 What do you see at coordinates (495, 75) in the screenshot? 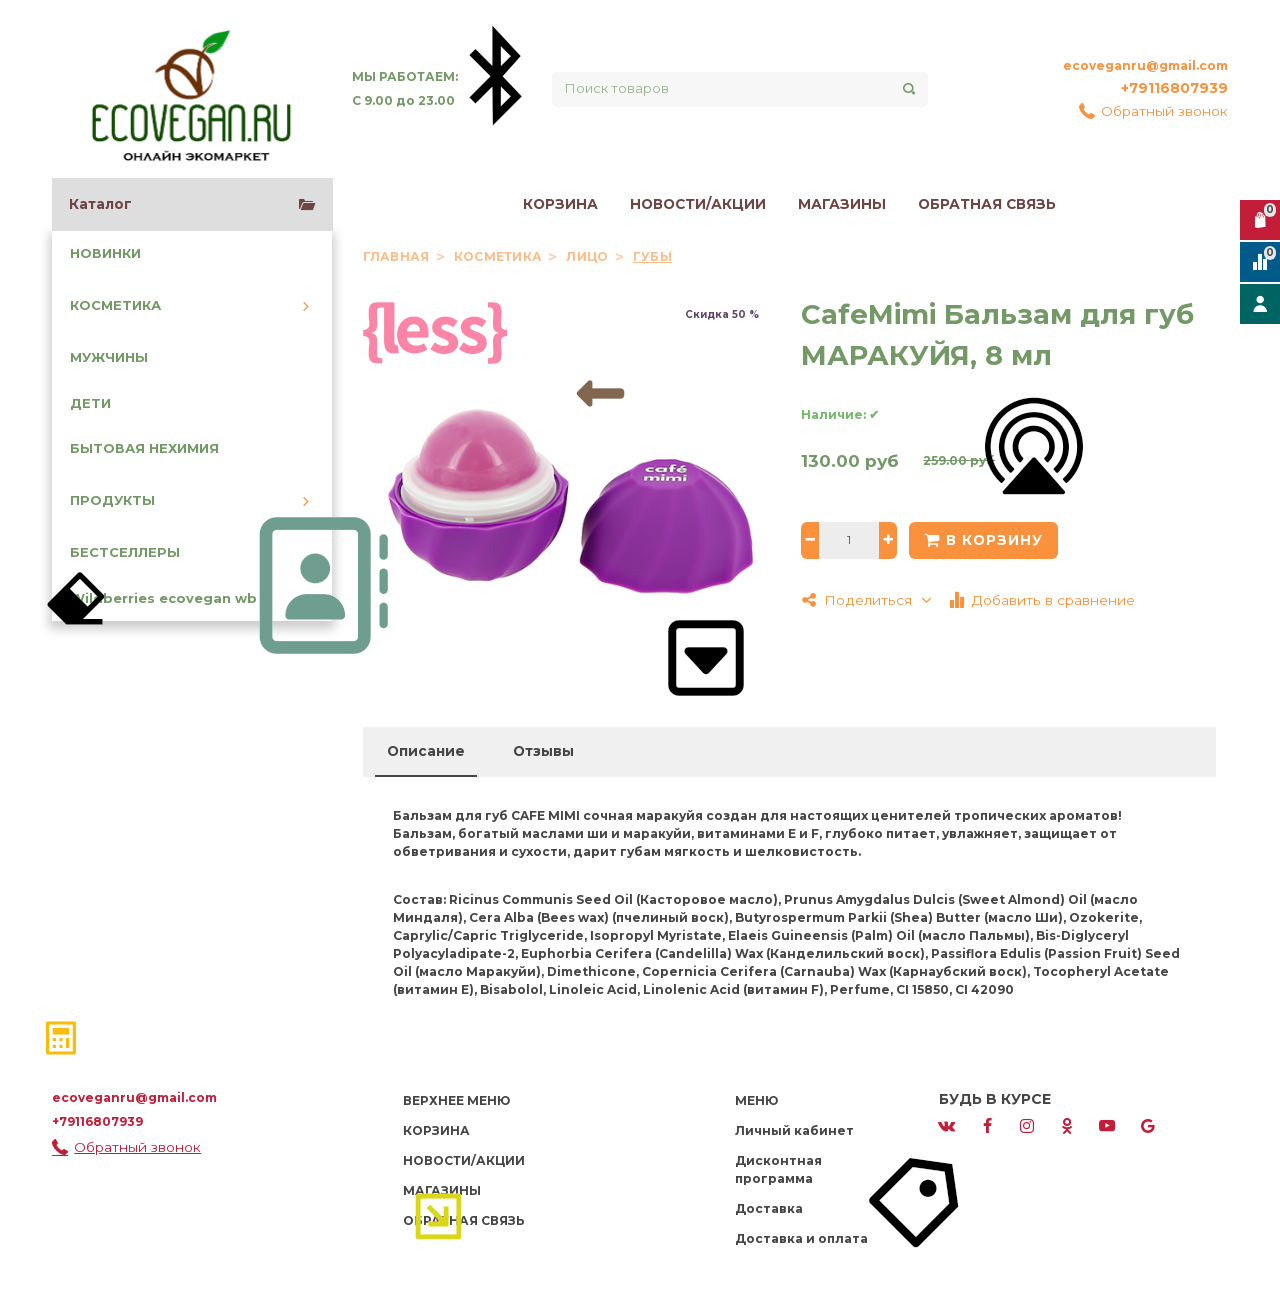
I see `bluetooth connectivity status` at bounding box center [495, 75].